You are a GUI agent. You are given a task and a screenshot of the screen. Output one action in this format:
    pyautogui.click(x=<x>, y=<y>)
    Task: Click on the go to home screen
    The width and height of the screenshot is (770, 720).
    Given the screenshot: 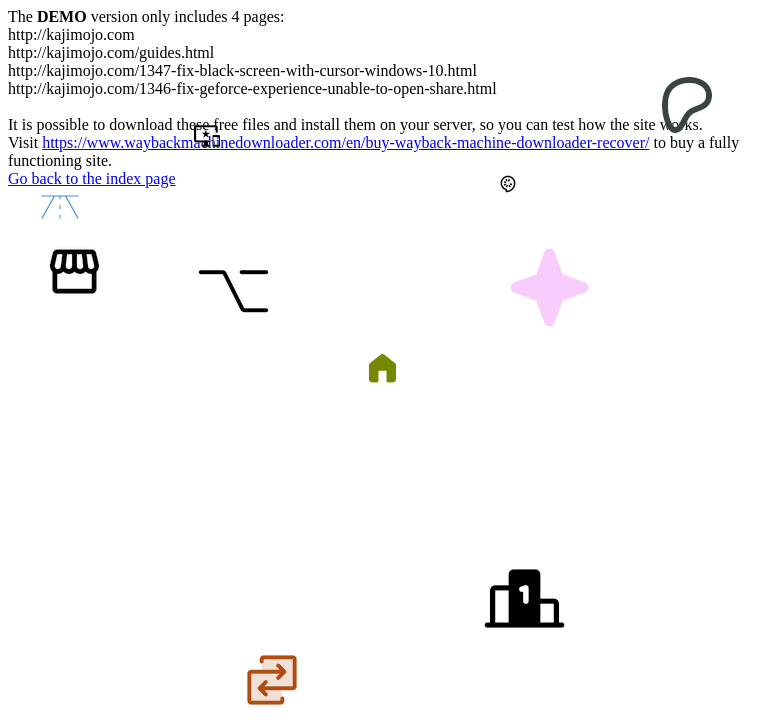 What is the action you would take?
    pyautogui.click(x=382, y=369)
    